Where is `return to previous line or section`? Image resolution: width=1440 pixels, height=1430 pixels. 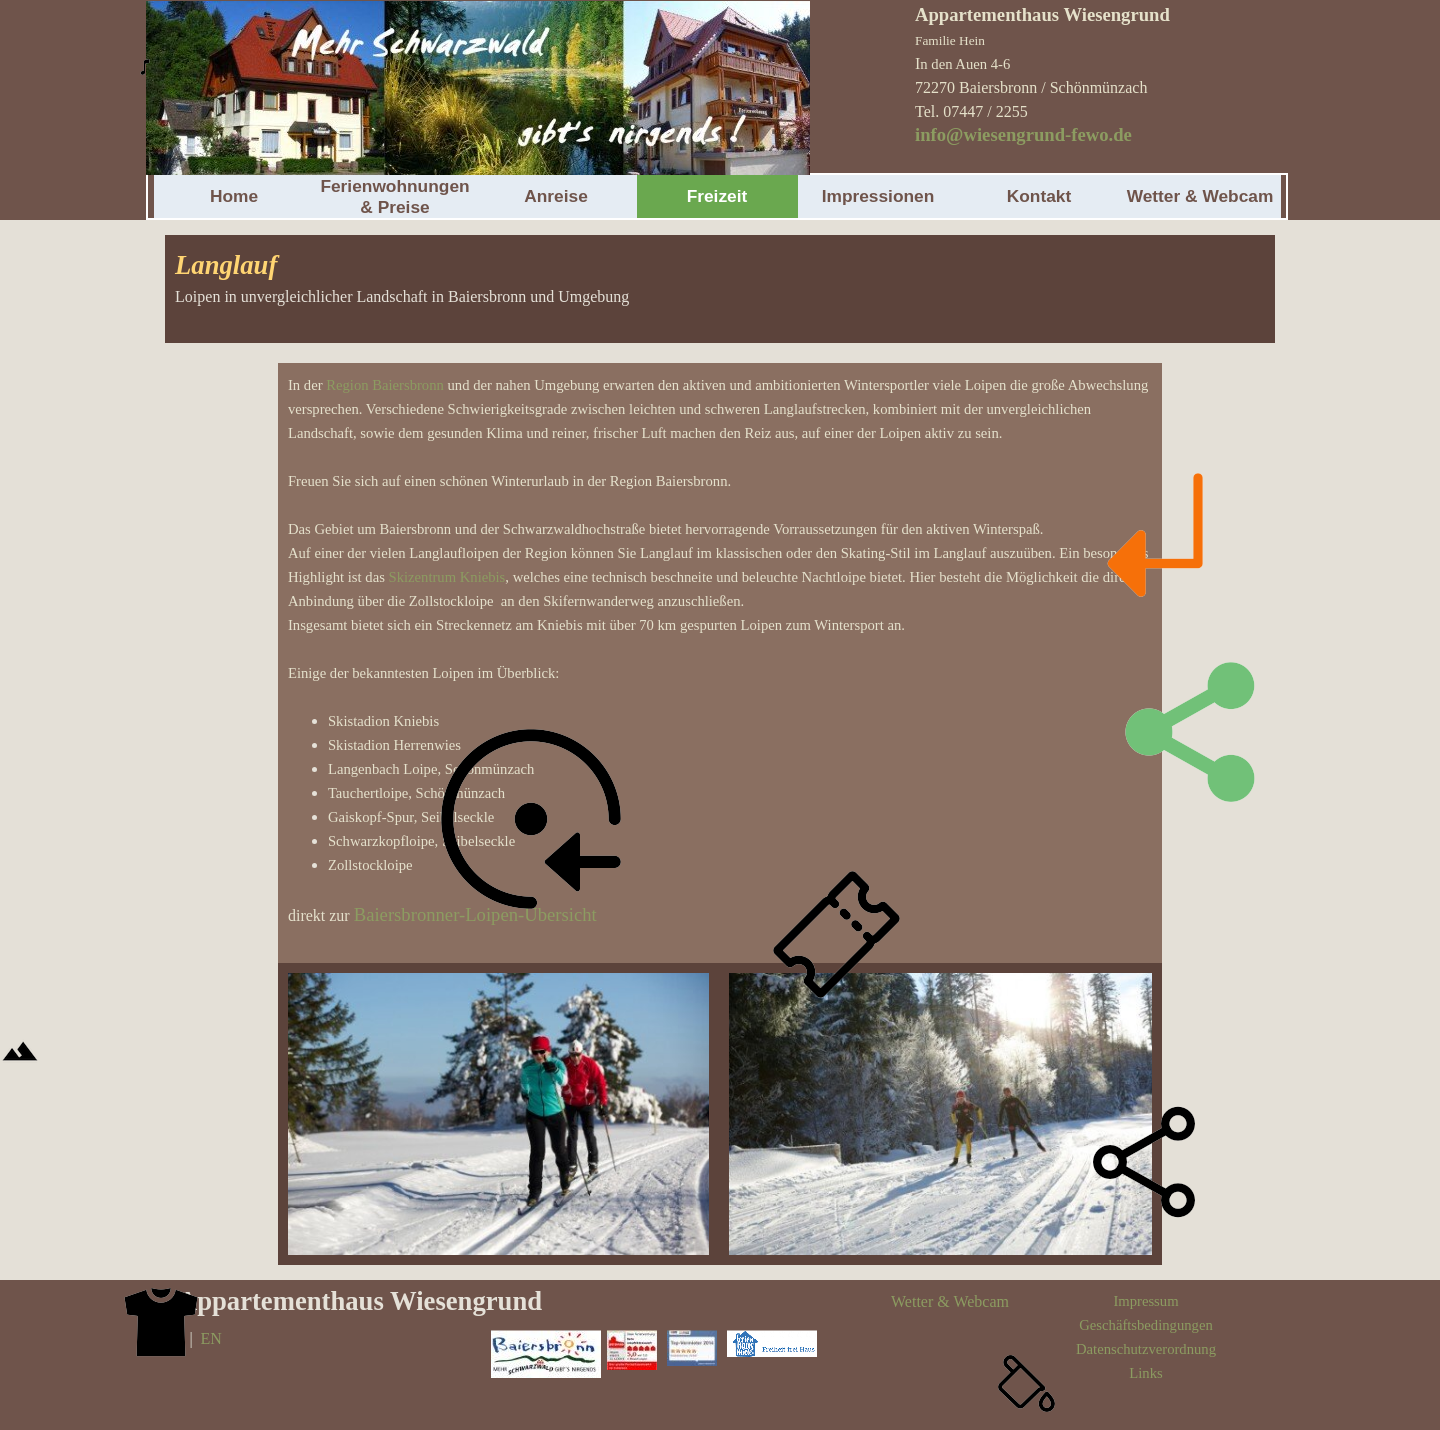 return to previous line or section is located at coordinates (1160, 535).